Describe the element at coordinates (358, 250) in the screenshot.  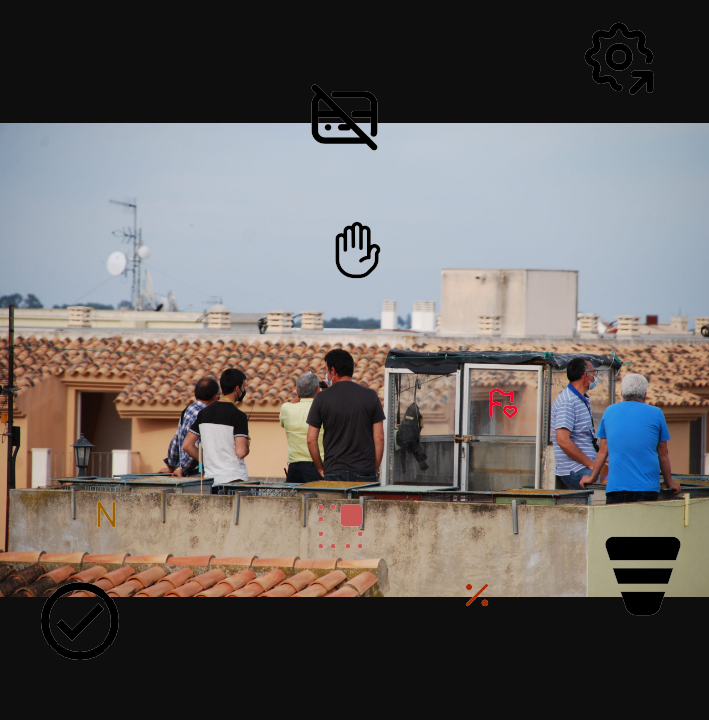
I see `stop or pause an action` at that location.